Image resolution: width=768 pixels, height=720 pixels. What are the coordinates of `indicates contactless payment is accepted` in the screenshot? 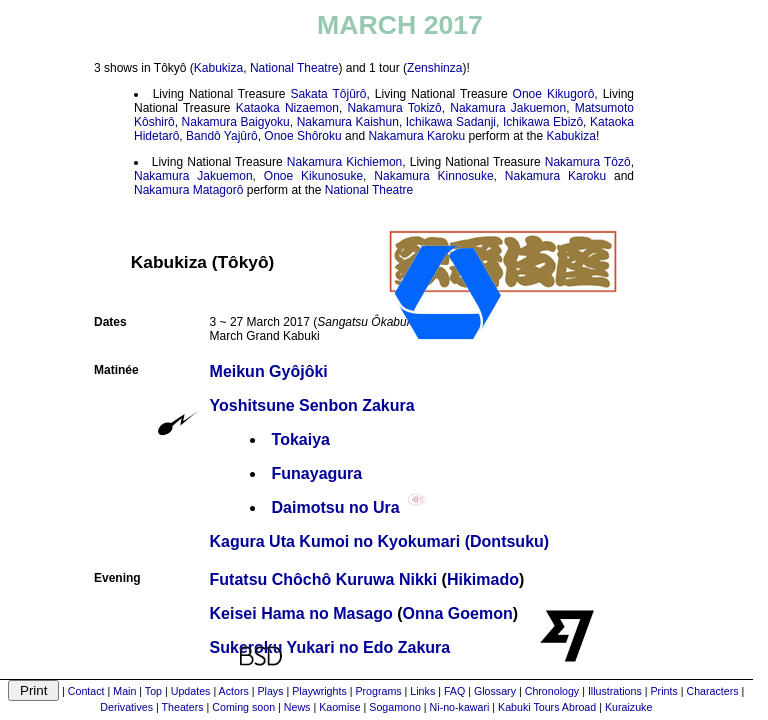 It's located at (417, 499).